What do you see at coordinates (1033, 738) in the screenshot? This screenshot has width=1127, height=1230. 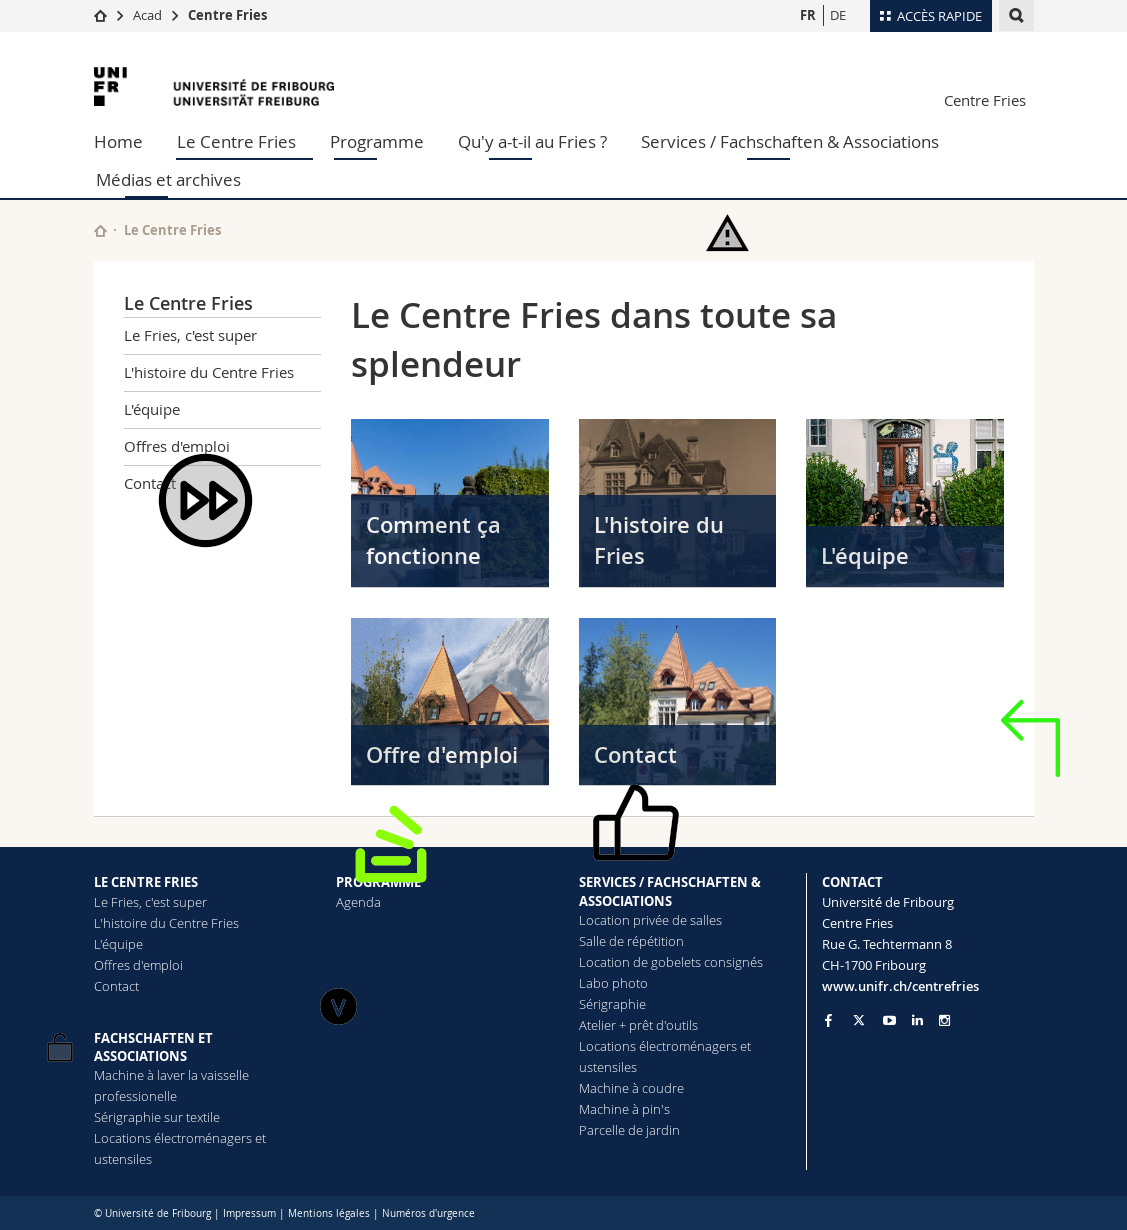 I see `undo last action` at bounding box center [1033, 738].